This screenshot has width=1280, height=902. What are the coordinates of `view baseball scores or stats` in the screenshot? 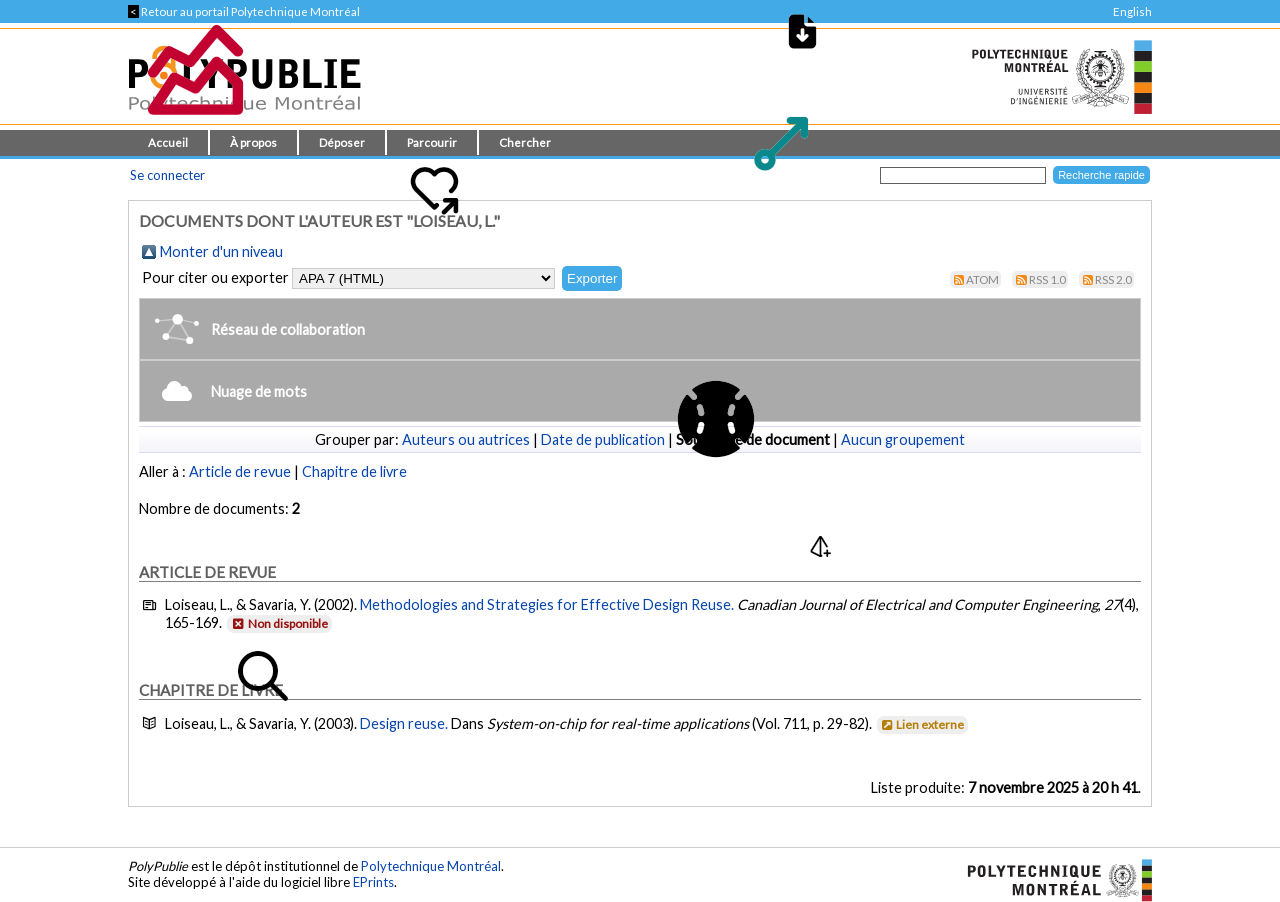 It's located at (716, 419).